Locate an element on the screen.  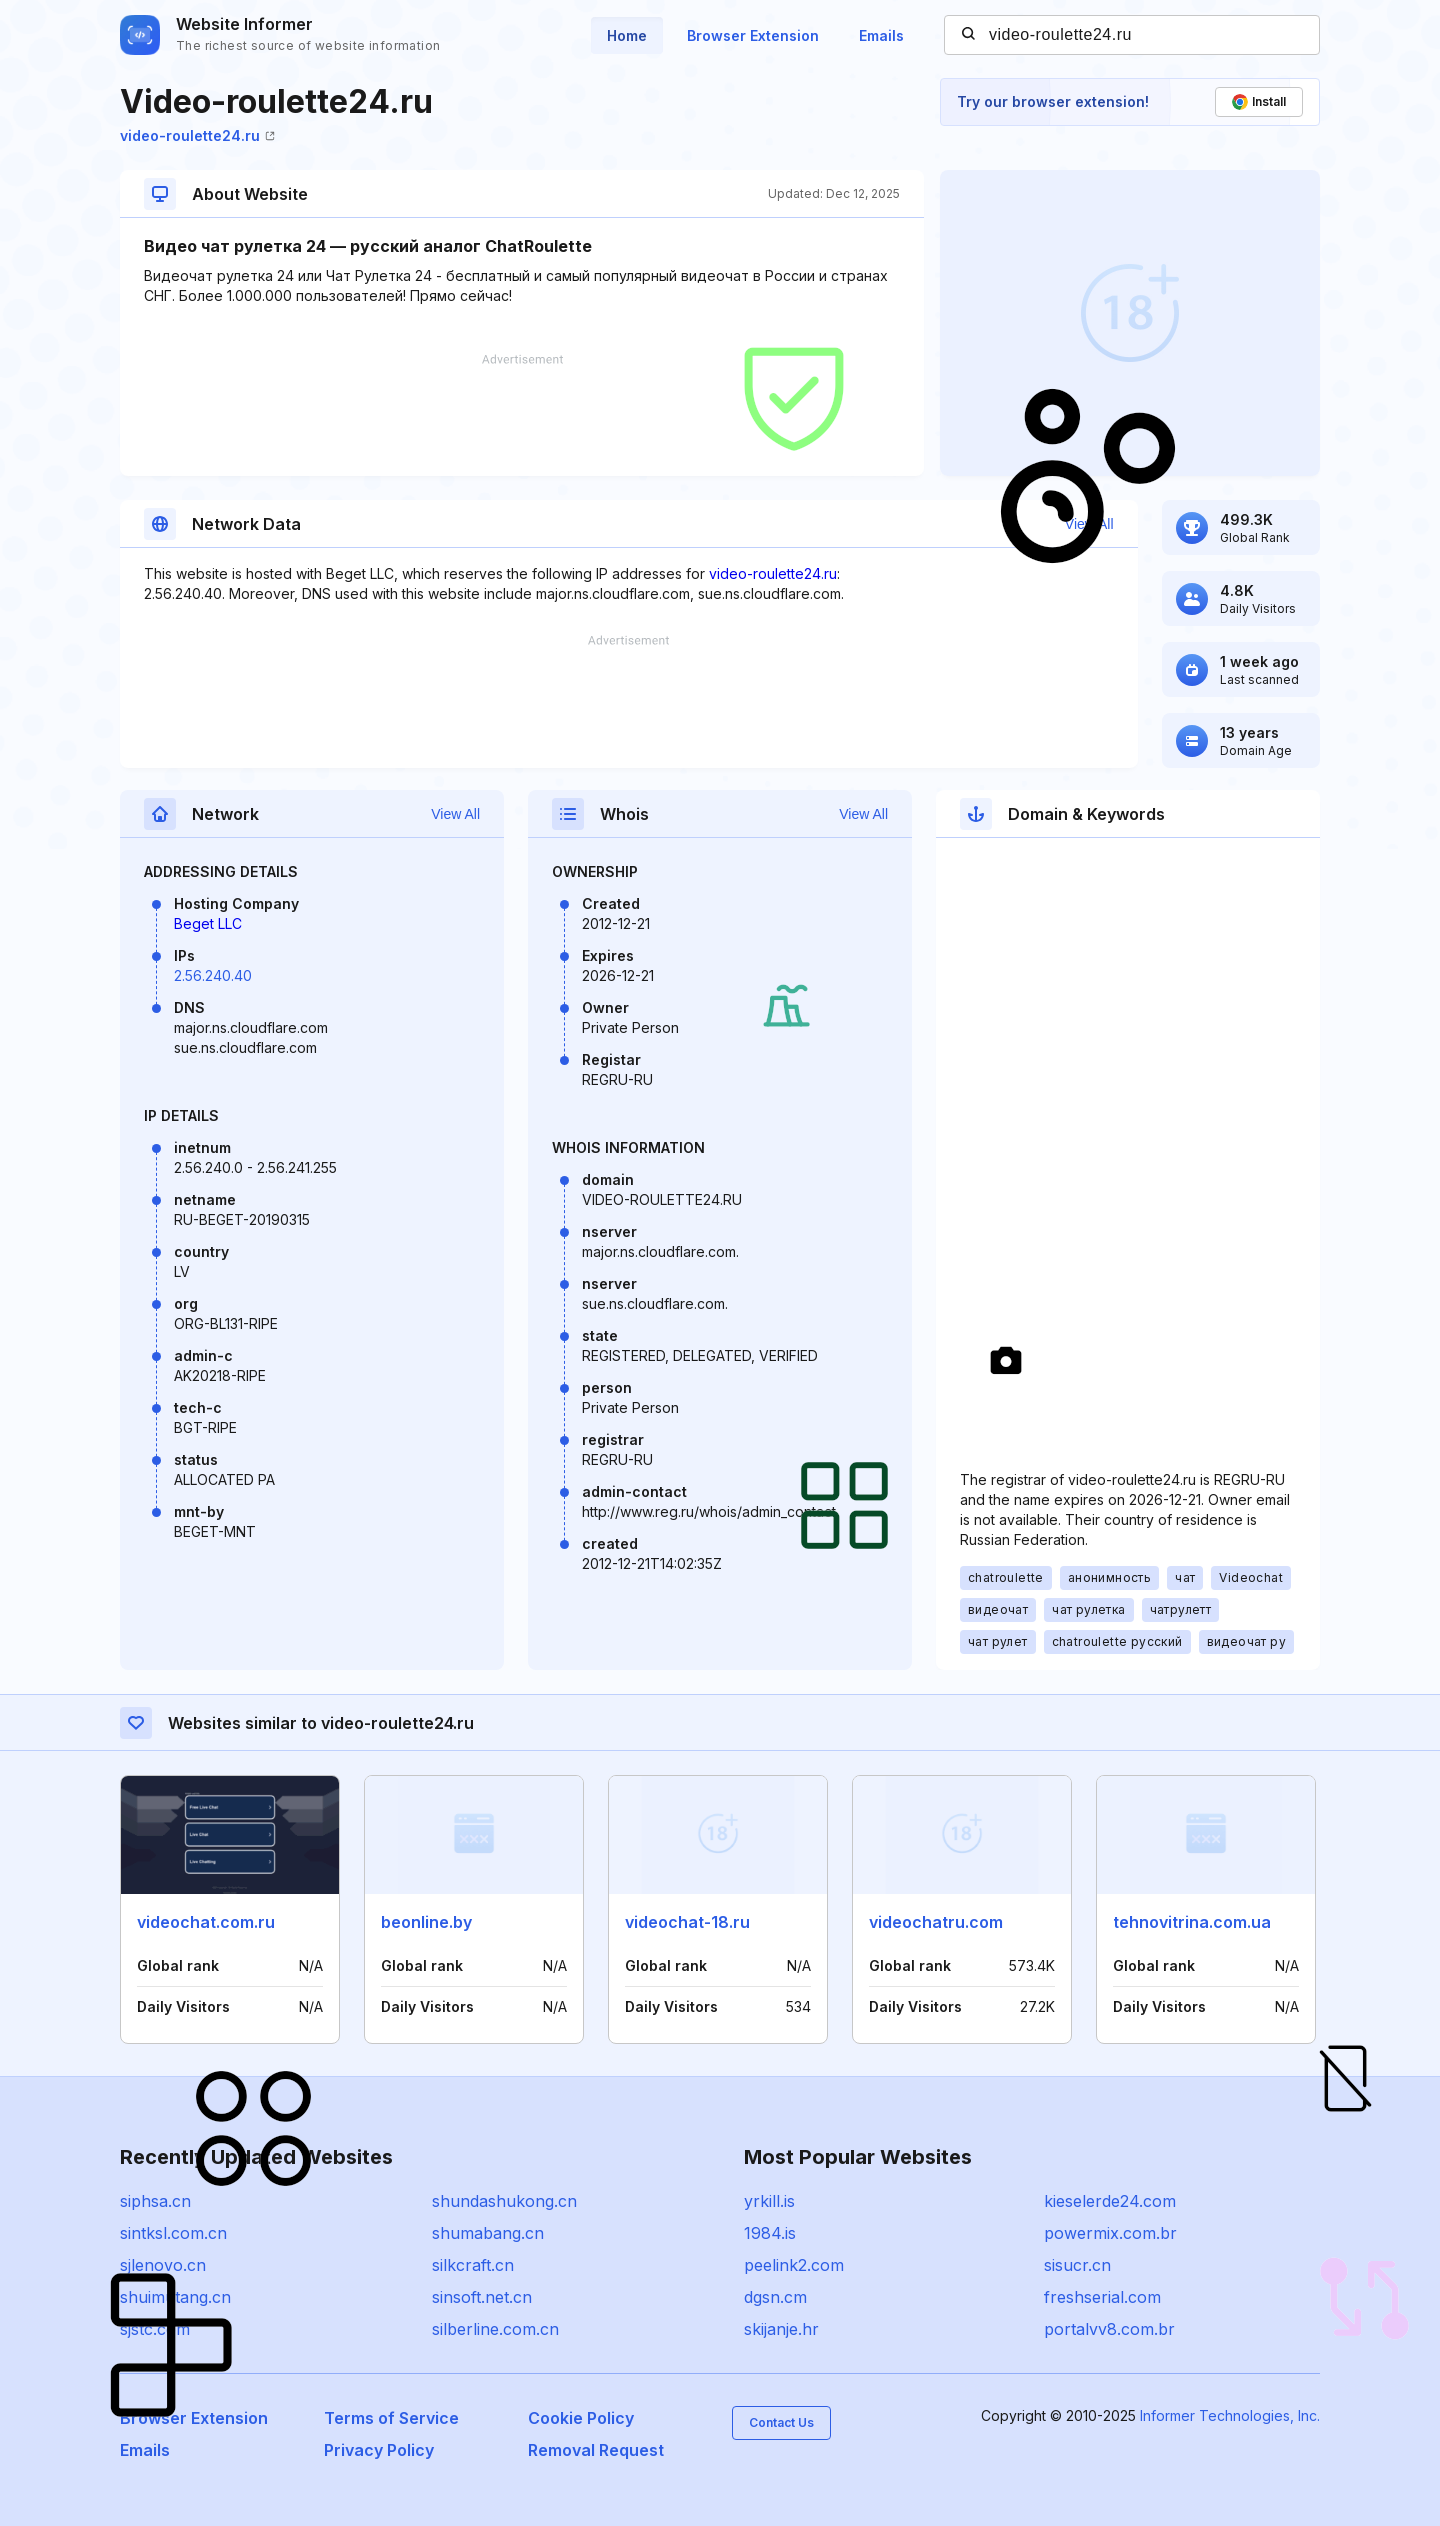
indicates verified or secure status is located at coordinates (794, 393).